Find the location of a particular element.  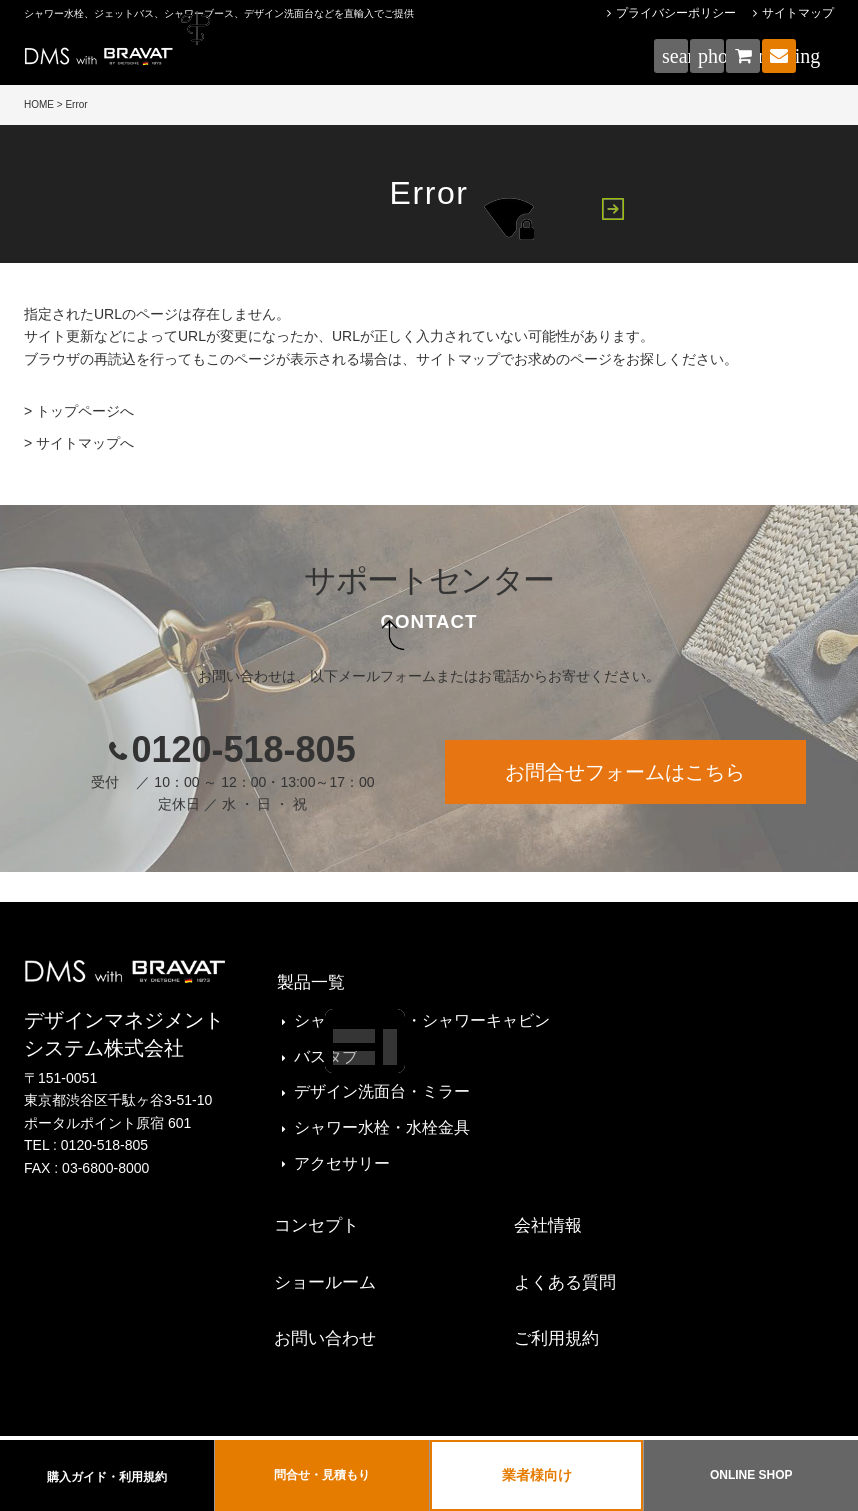

open web browser is located at coordinates (365, 1041).